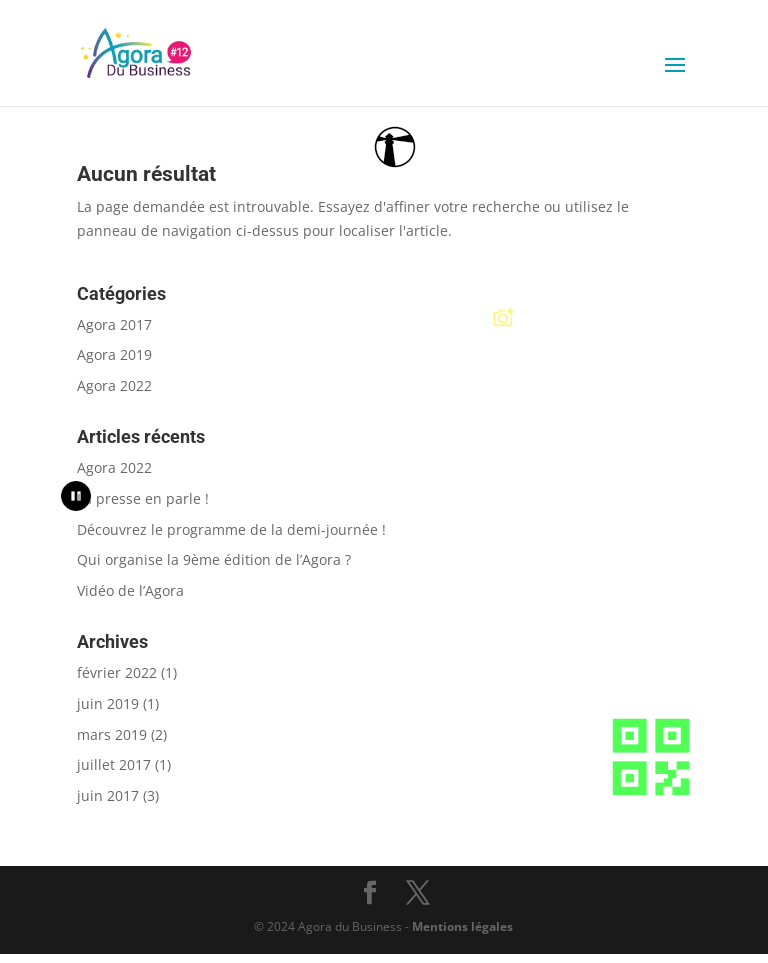 The image size is (768, 963). What do you see at coordinates (395, 147) in the screenshot?
I see `watchman monitoring logo` at bounding box center [395, 147].